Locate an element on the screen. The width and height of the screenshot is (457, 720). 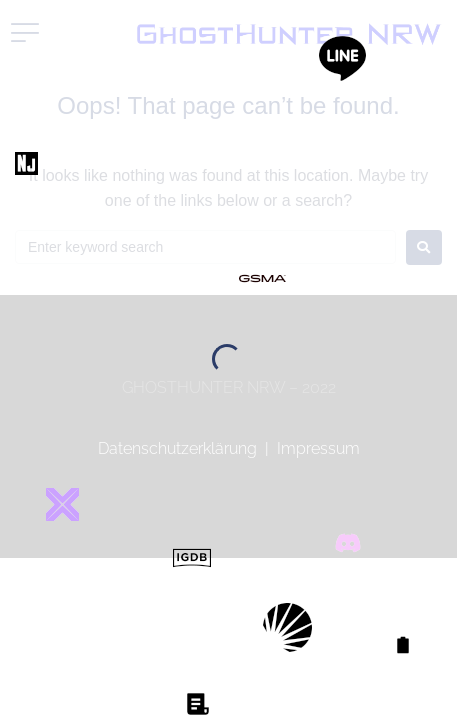
GSMA organization logo is located at coordinates (262, 278).